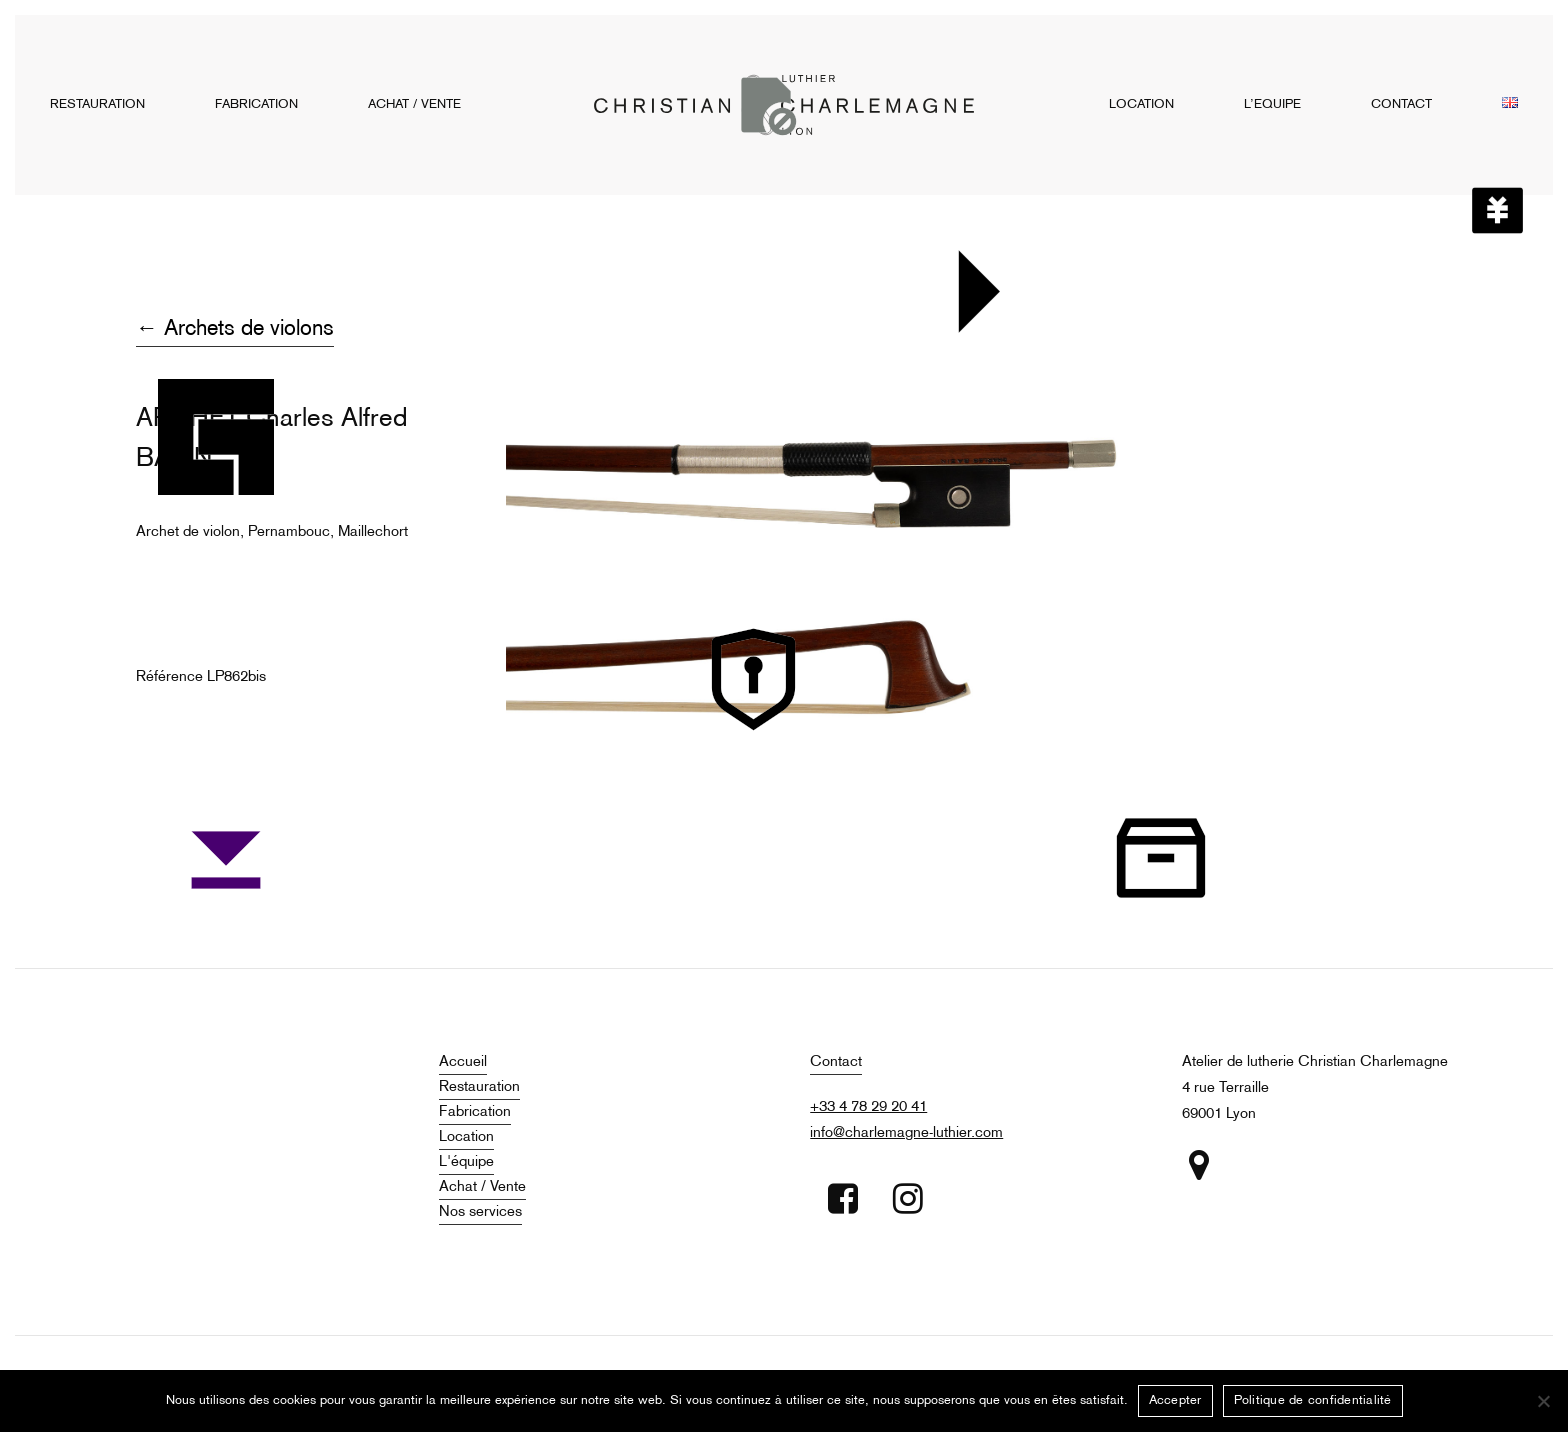 This screenshot has width=1568, height=1432. I want to click on navigate to the next item or screen, so click(972, 291).